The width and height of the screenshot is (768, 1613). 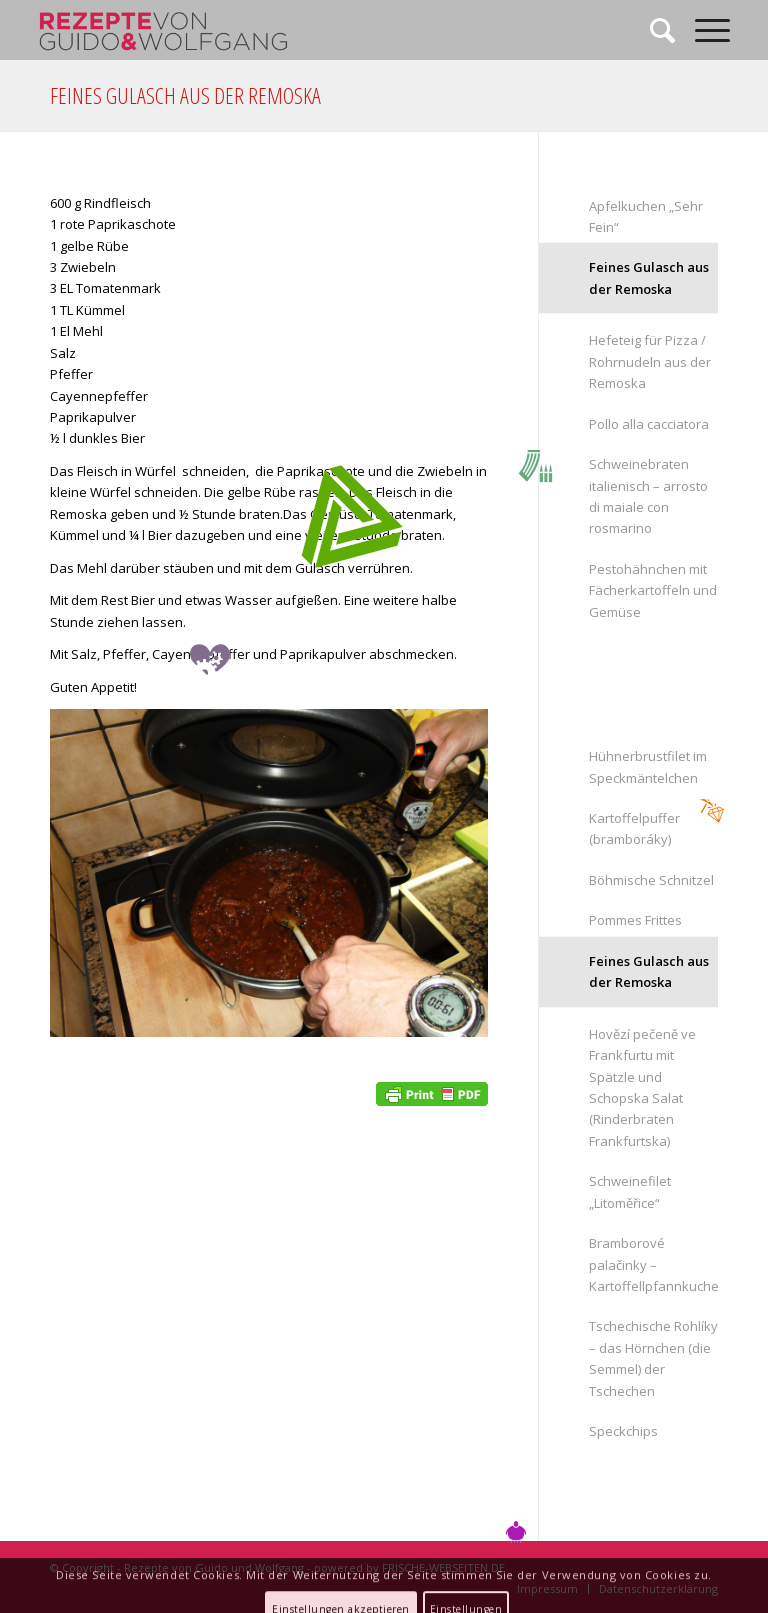 I want to click on ammunition or magazine inventory in a game, so click(x=535, y=465).